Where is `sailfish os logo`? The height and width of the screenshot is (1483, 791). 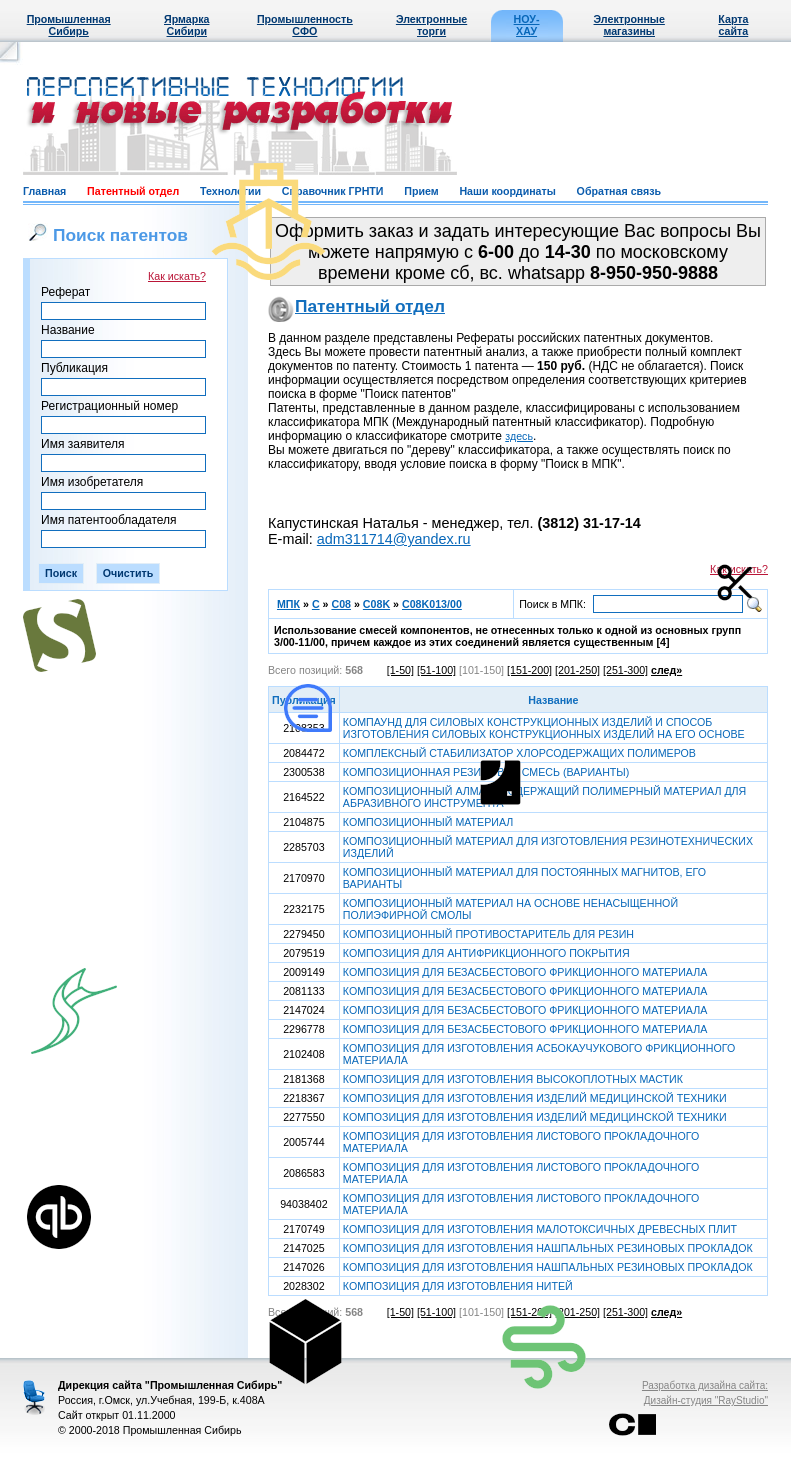
sailfish os logo is located at coordinates (74, 1011).